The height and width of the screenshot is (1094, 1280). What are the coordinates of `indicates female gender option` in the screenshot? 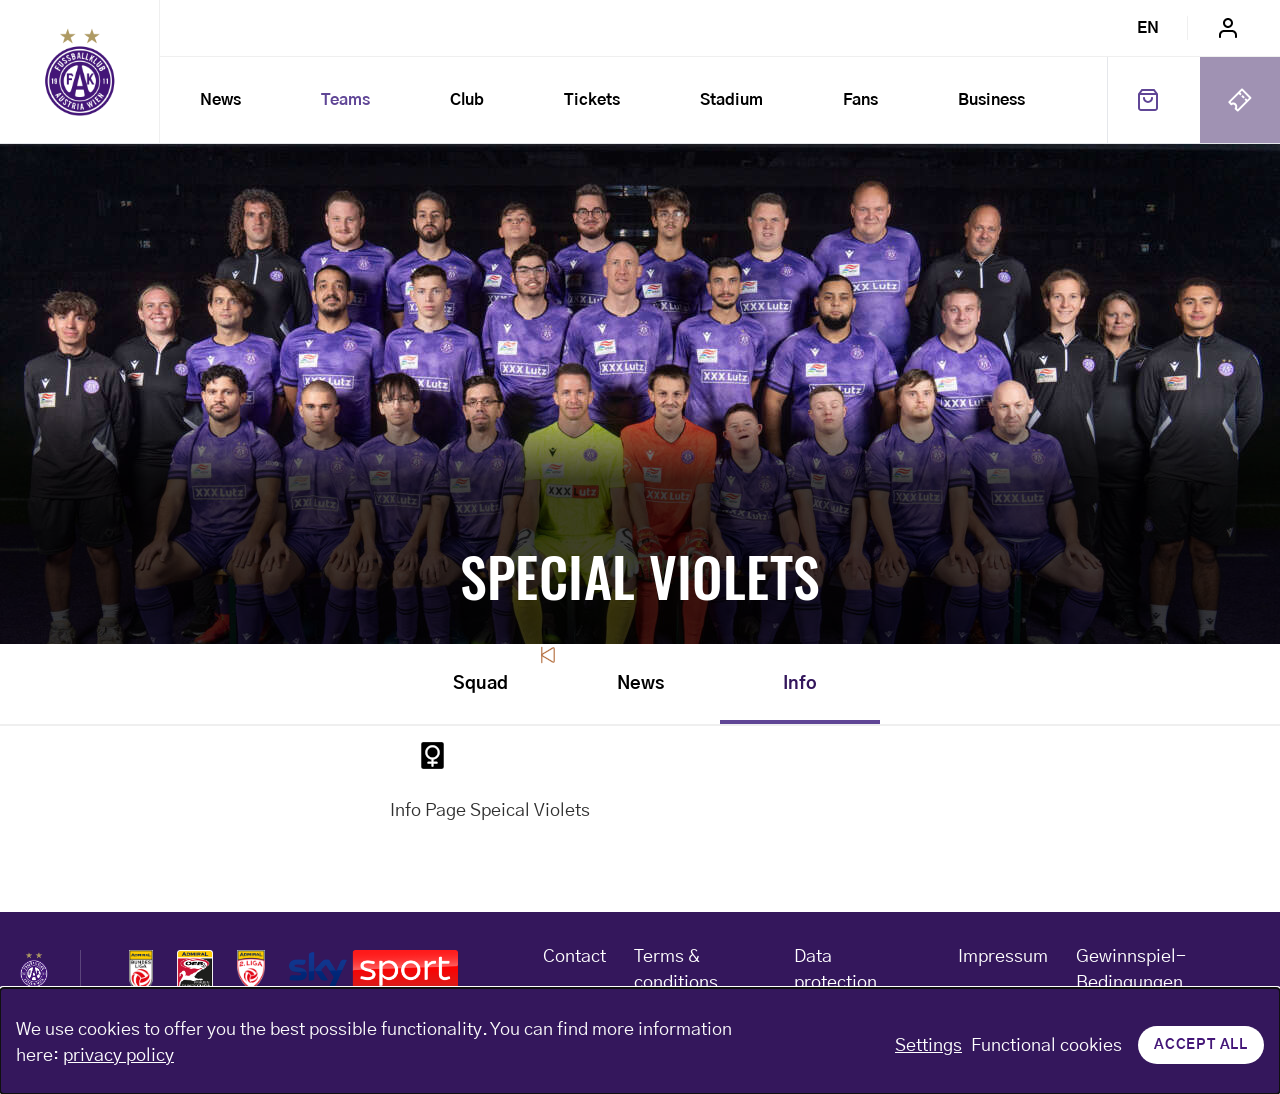 It's located at (432, 755).